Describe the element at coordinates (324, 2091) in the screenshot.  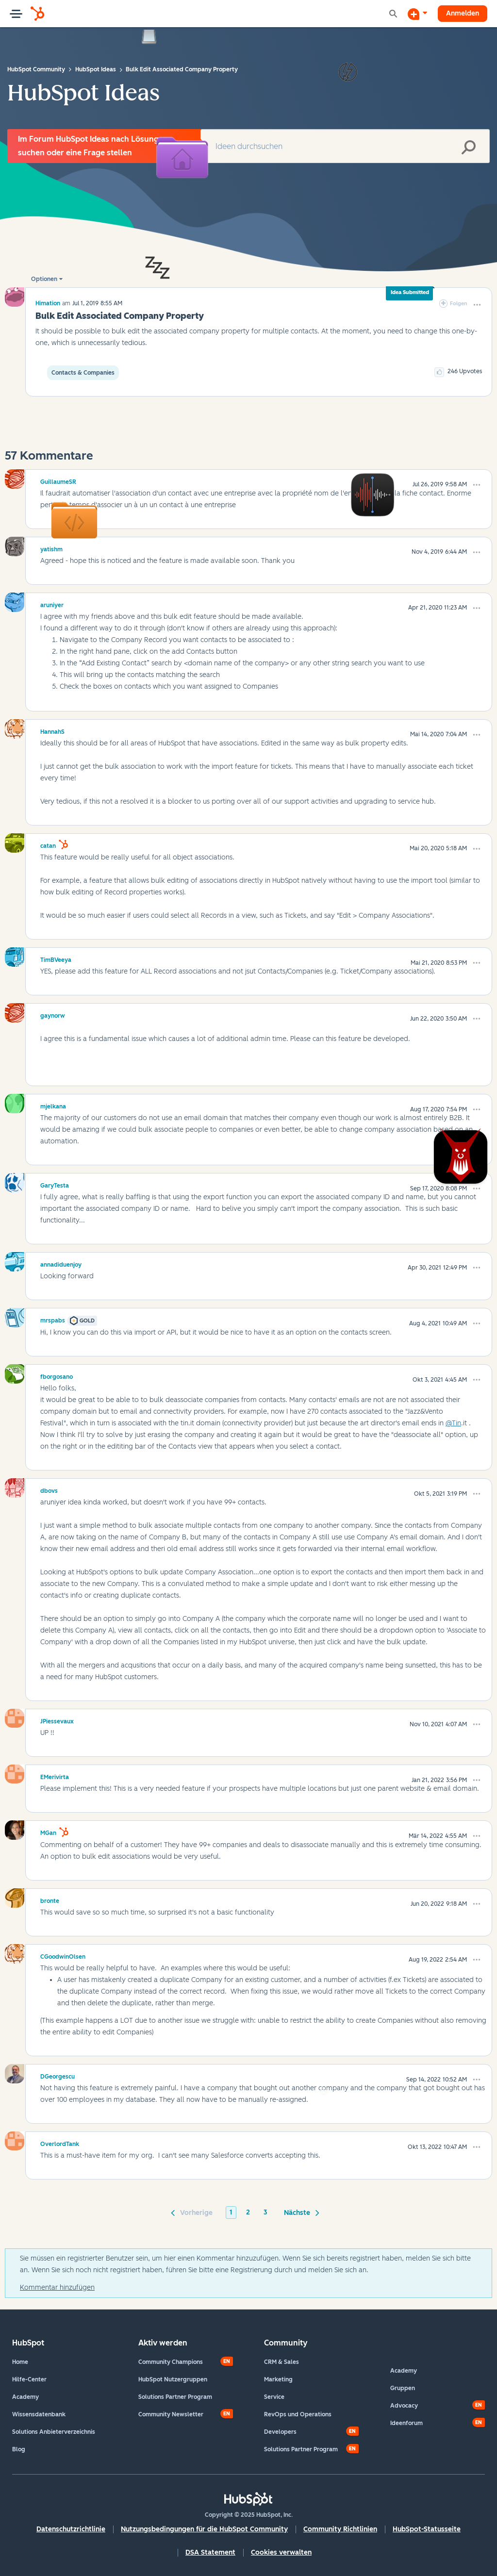
I see `keyboard battery status indicator` at that location.